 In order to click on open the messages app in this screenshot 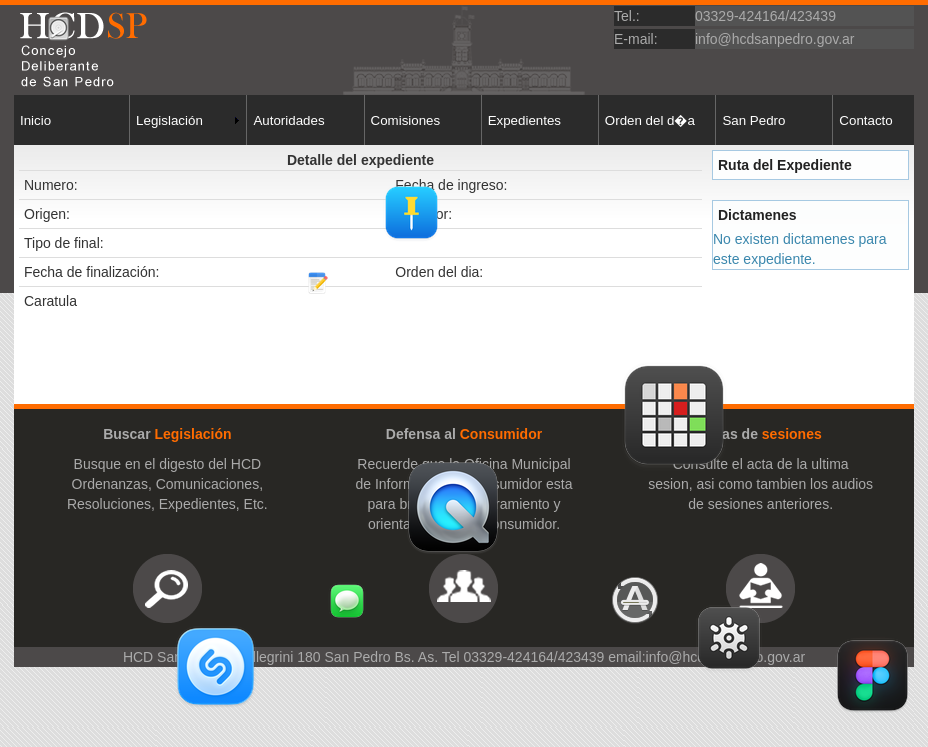, I will do `click(347, 601)`.